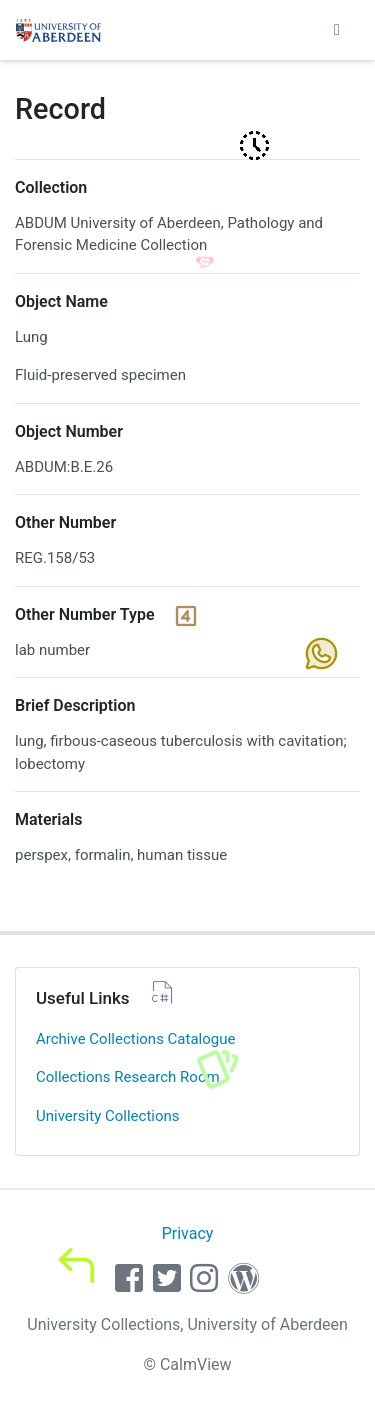  What do you see at coordinates (254, 145) in the screenshot?
I see `indicates history tracking is disabled` at bounding box center [254, 145].